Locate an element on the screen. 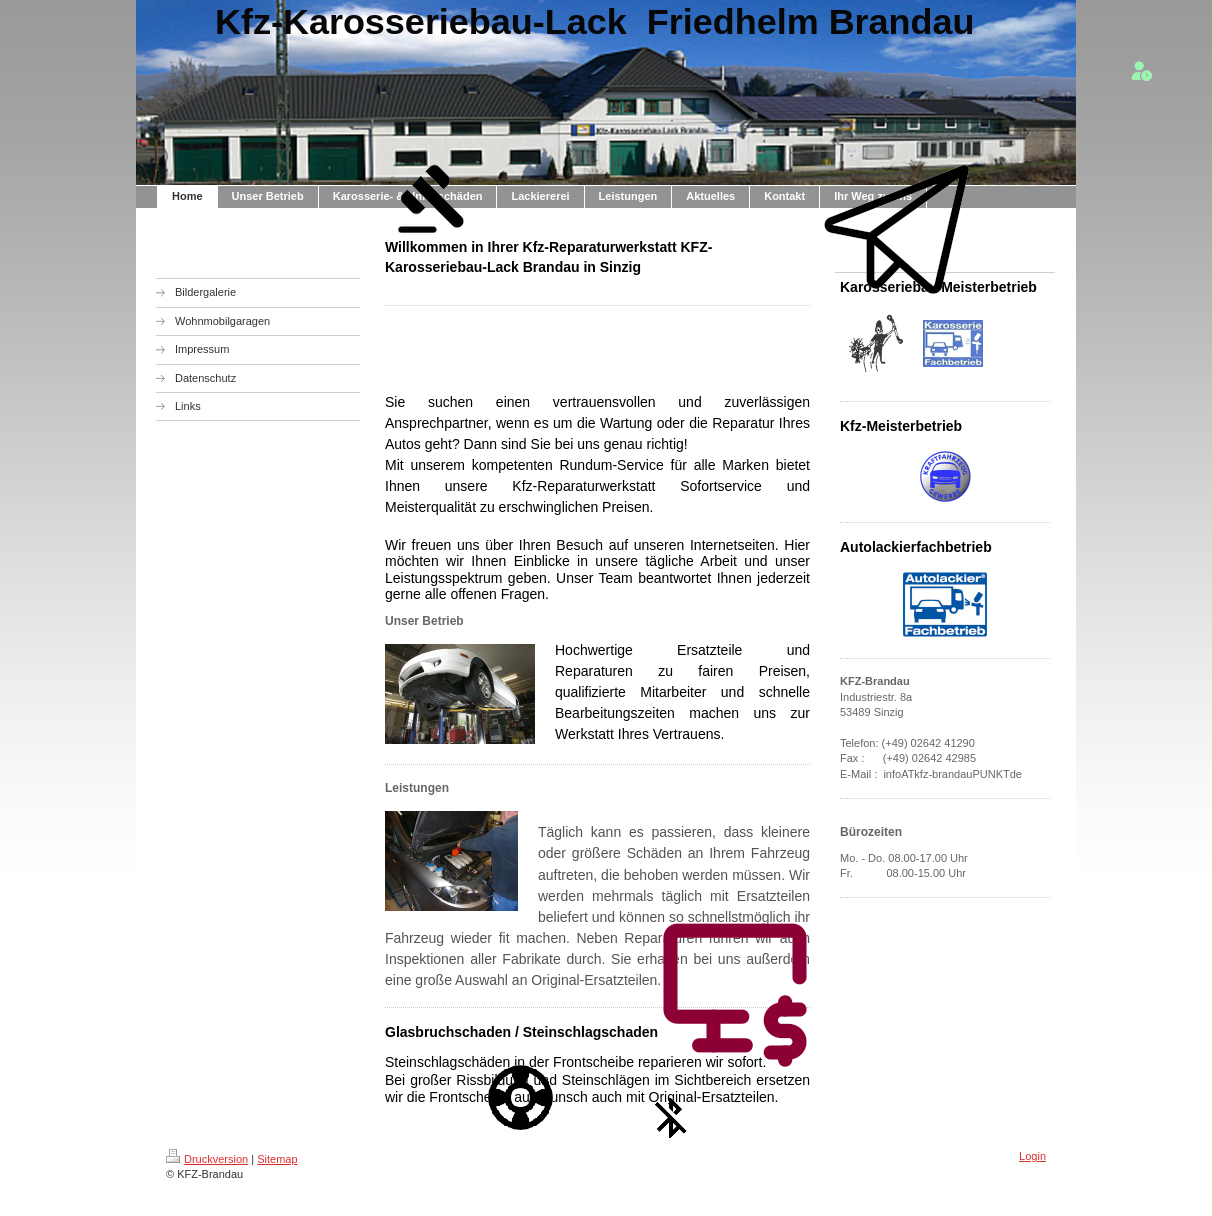  access desktop payment or billing settings is located at coordinates (735, 988).